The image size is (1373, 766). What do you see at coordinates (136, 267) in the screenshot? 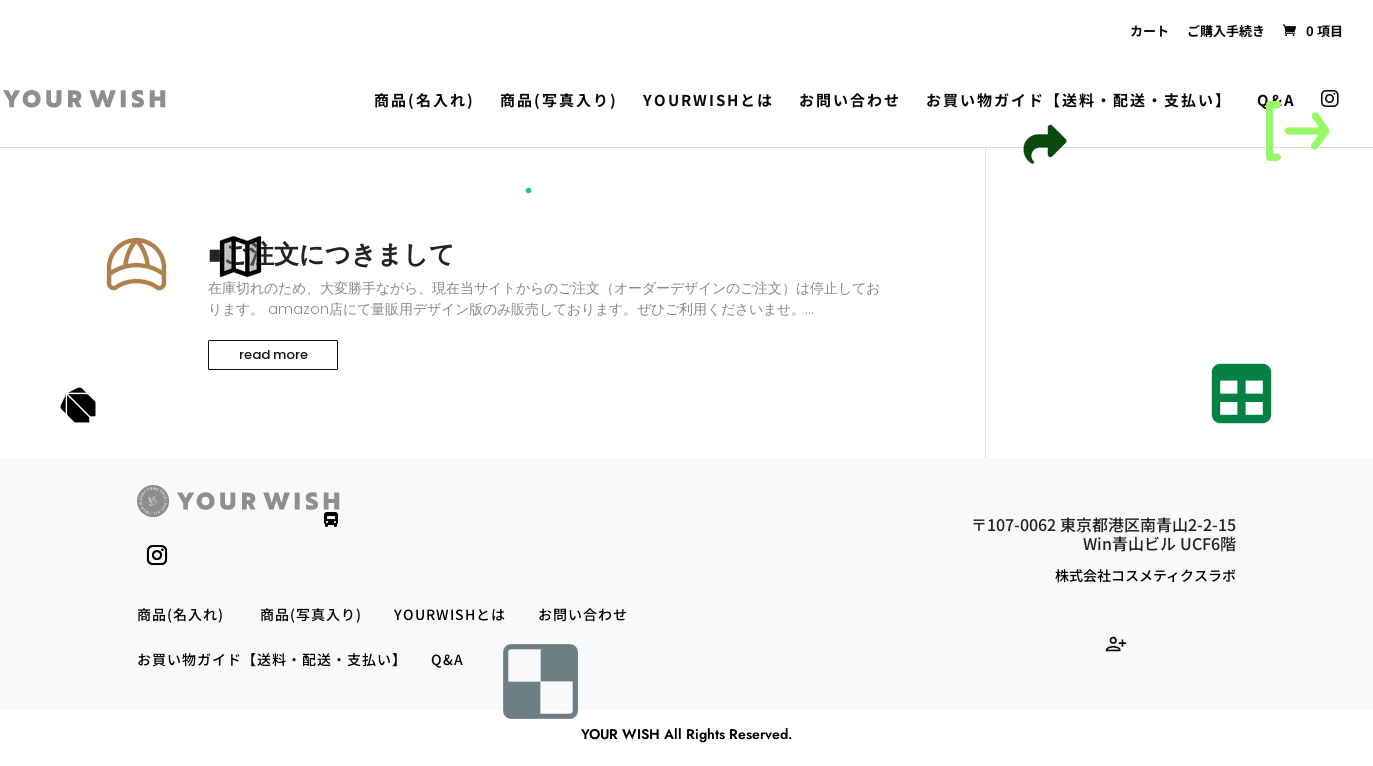
I see `browse hats or headwear category` at bounding box center [136, 267].